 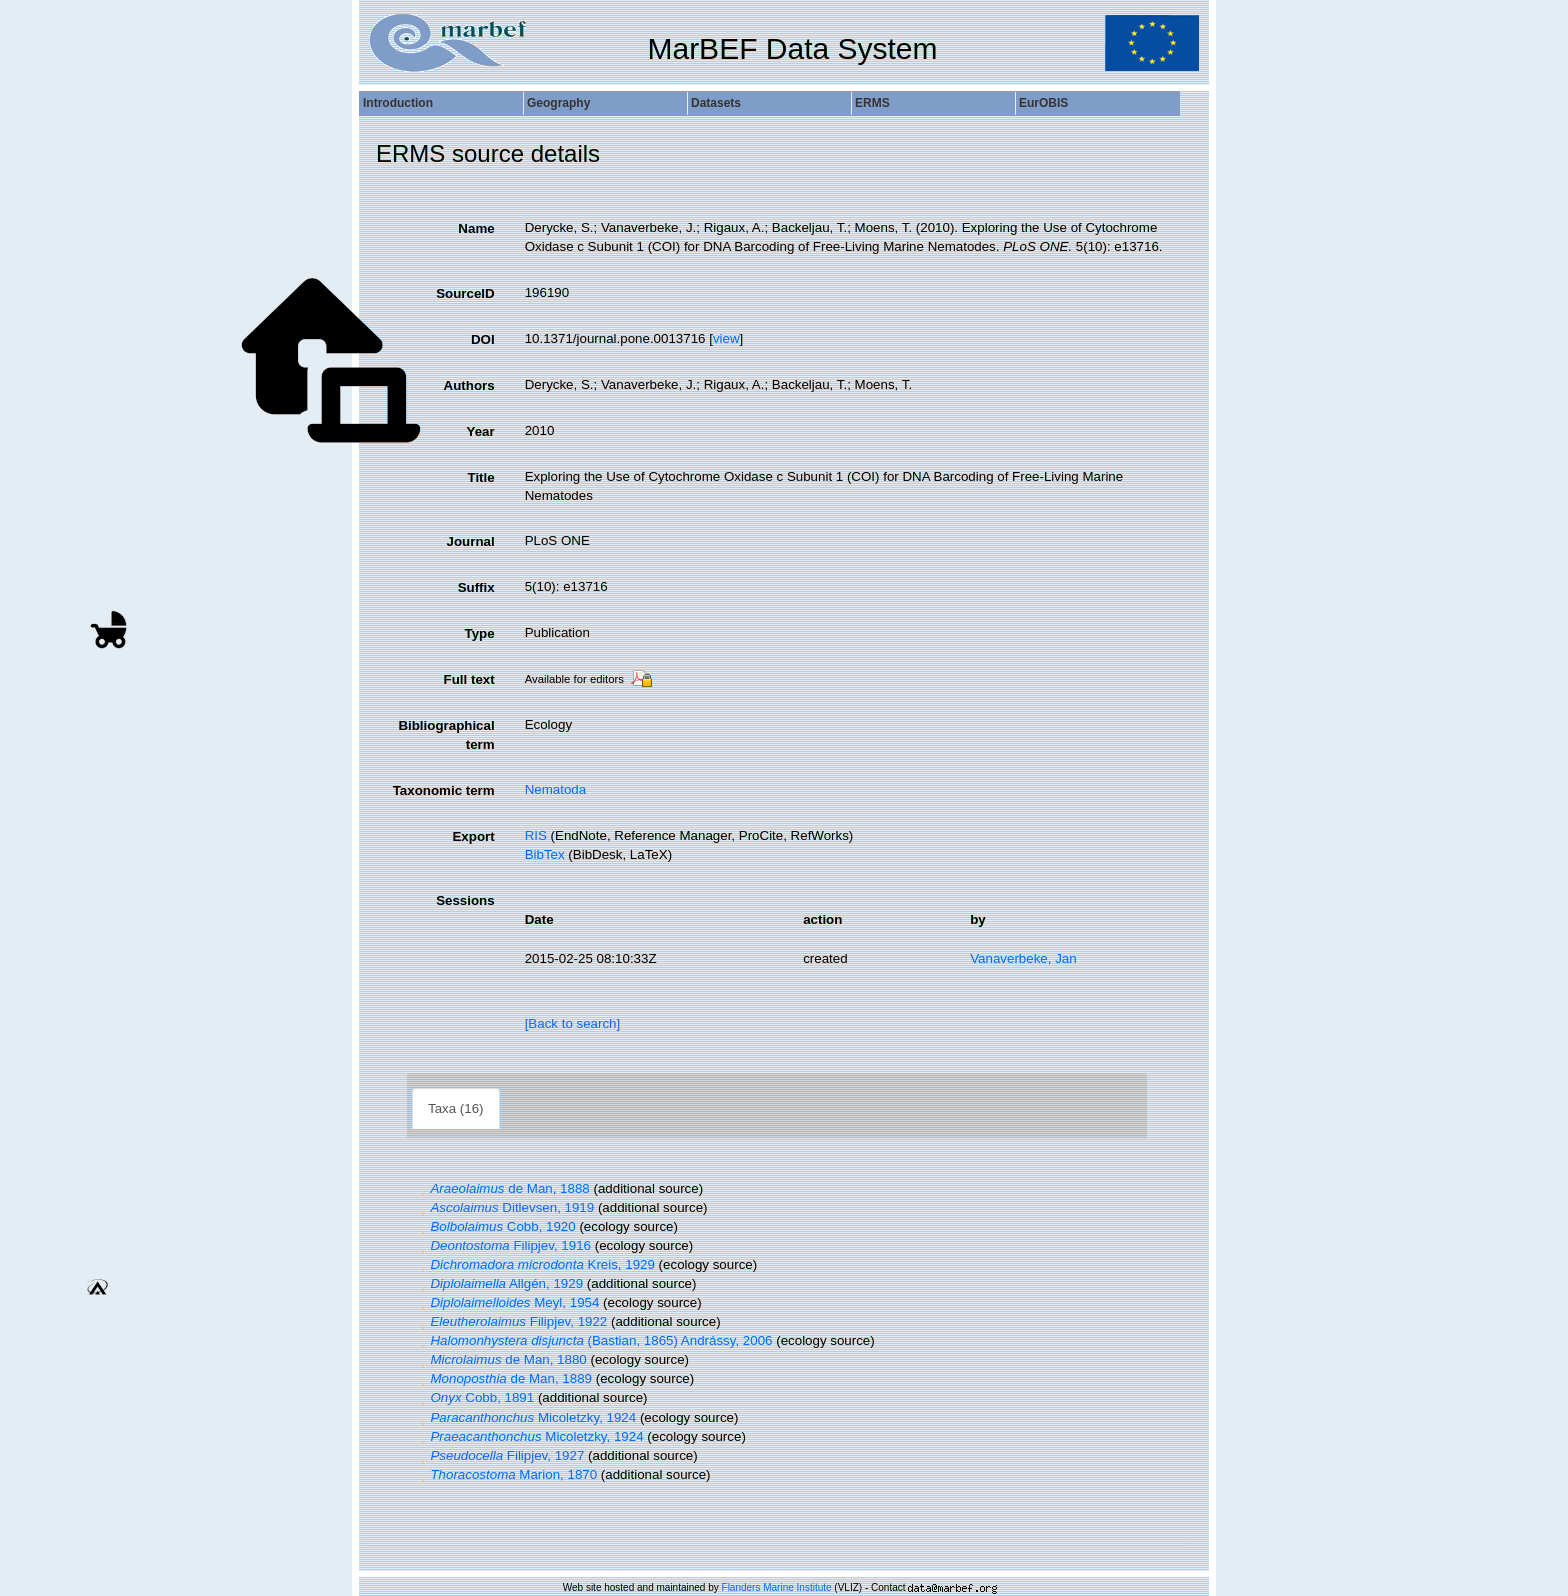 What do you see at coordinates (331, 358) in the screenshot?
I see `work from home or remote work mode` at bounding box center [331, 358].